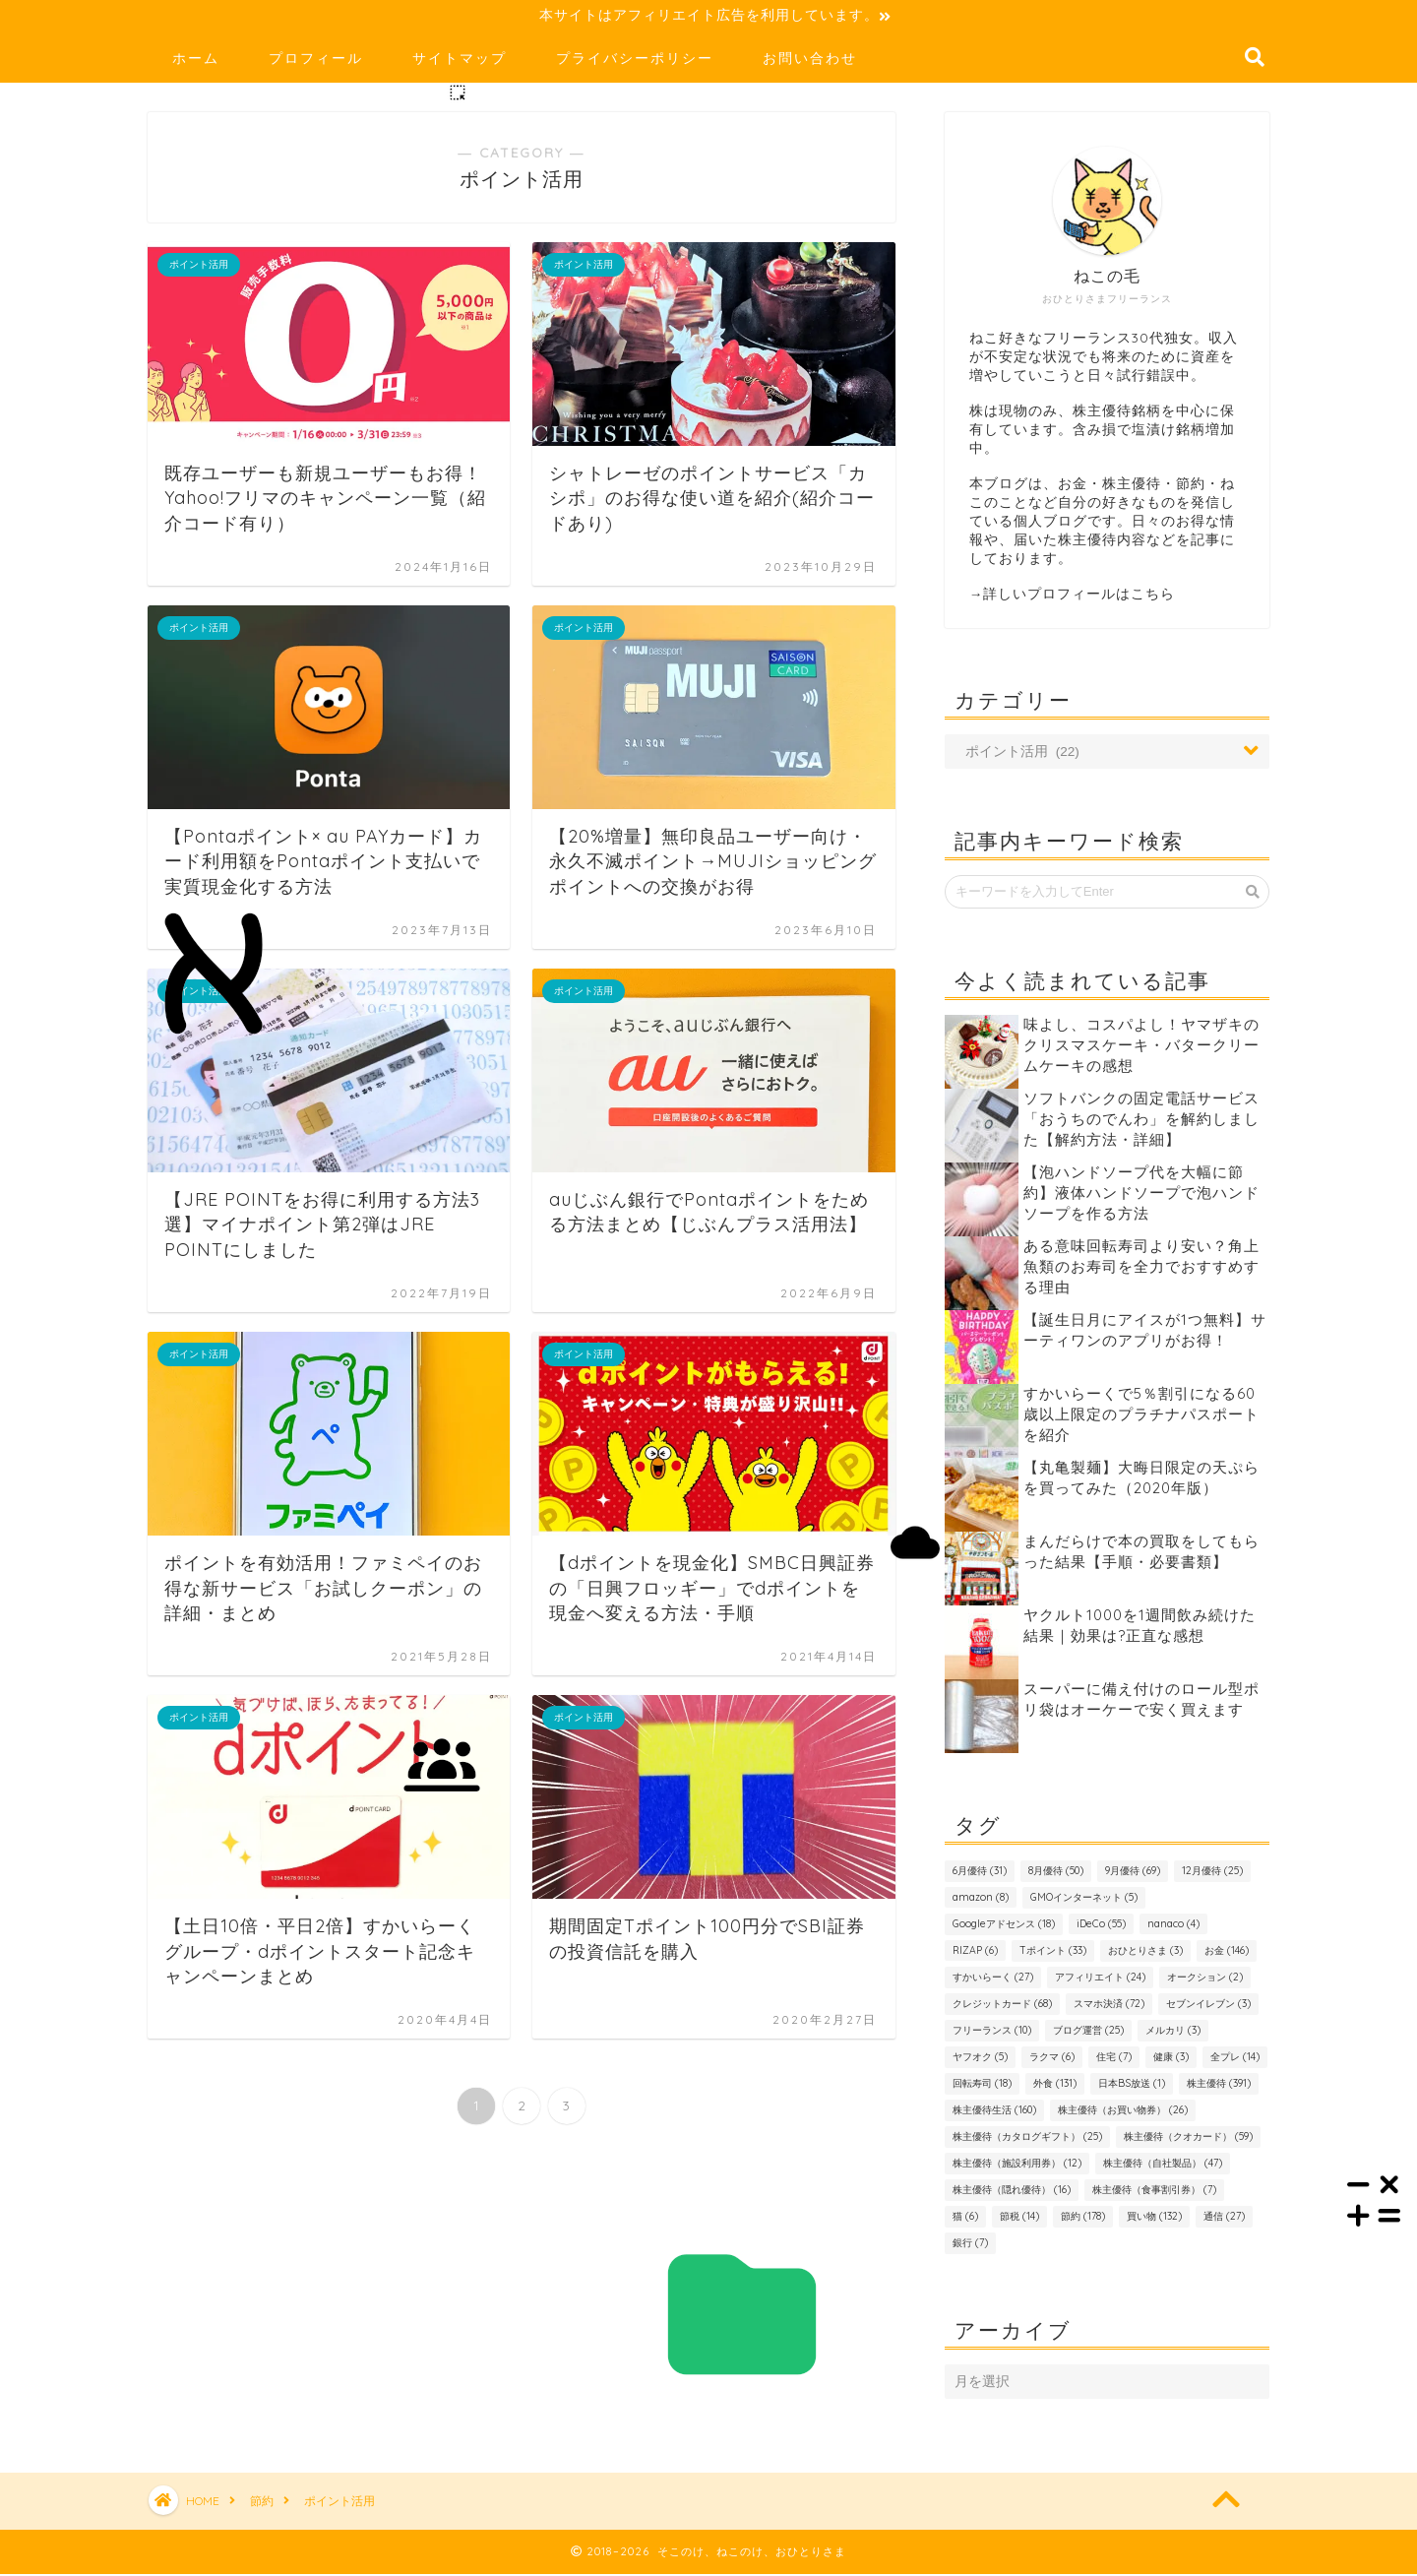 The image size is (1417, 2576). Describe the element at coordinates (742, 2319) in the screenshot. I see `access your files and documents` at that location.